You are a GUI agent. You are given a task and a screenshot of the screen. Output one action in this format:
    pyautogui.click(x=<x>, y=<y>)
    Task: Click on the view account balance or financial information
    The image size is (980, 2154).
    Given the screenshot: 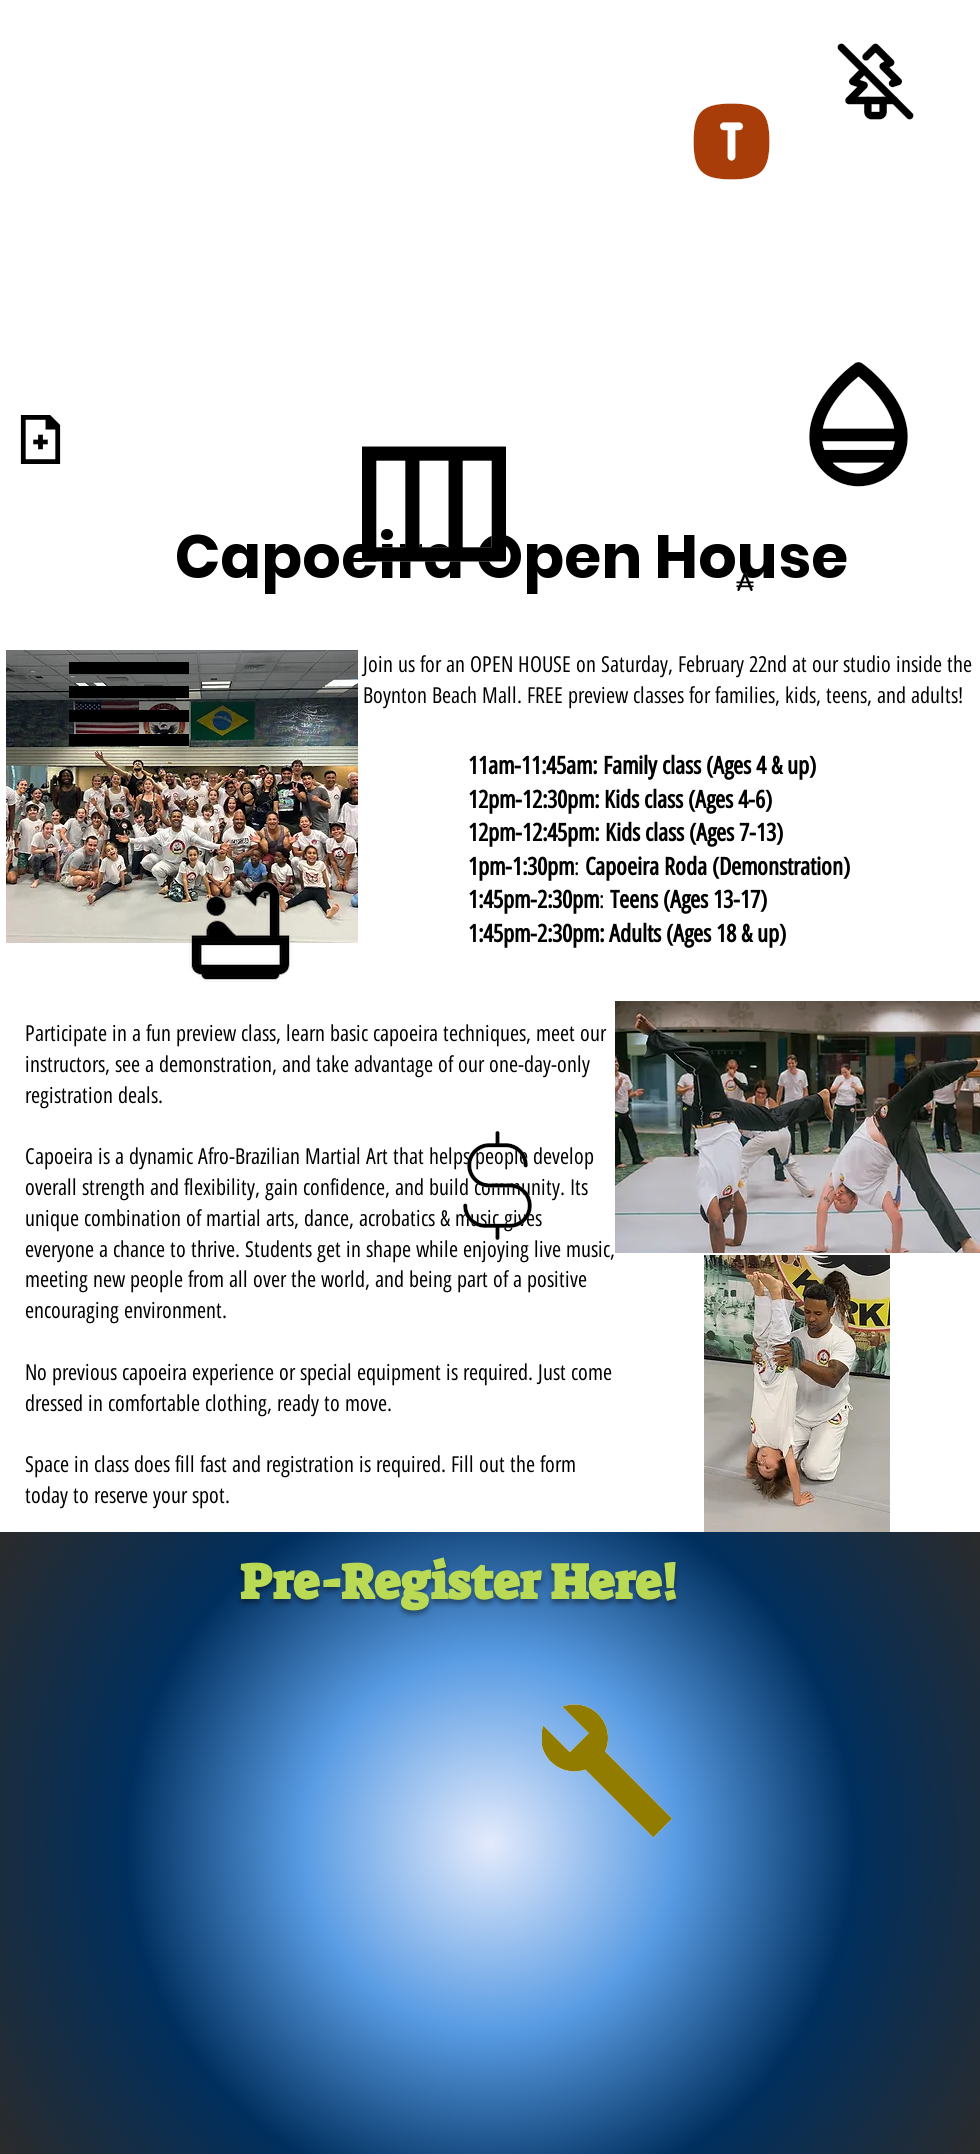 What is the action you would take?
    pyautogui.click(x=497, y=1185)
    